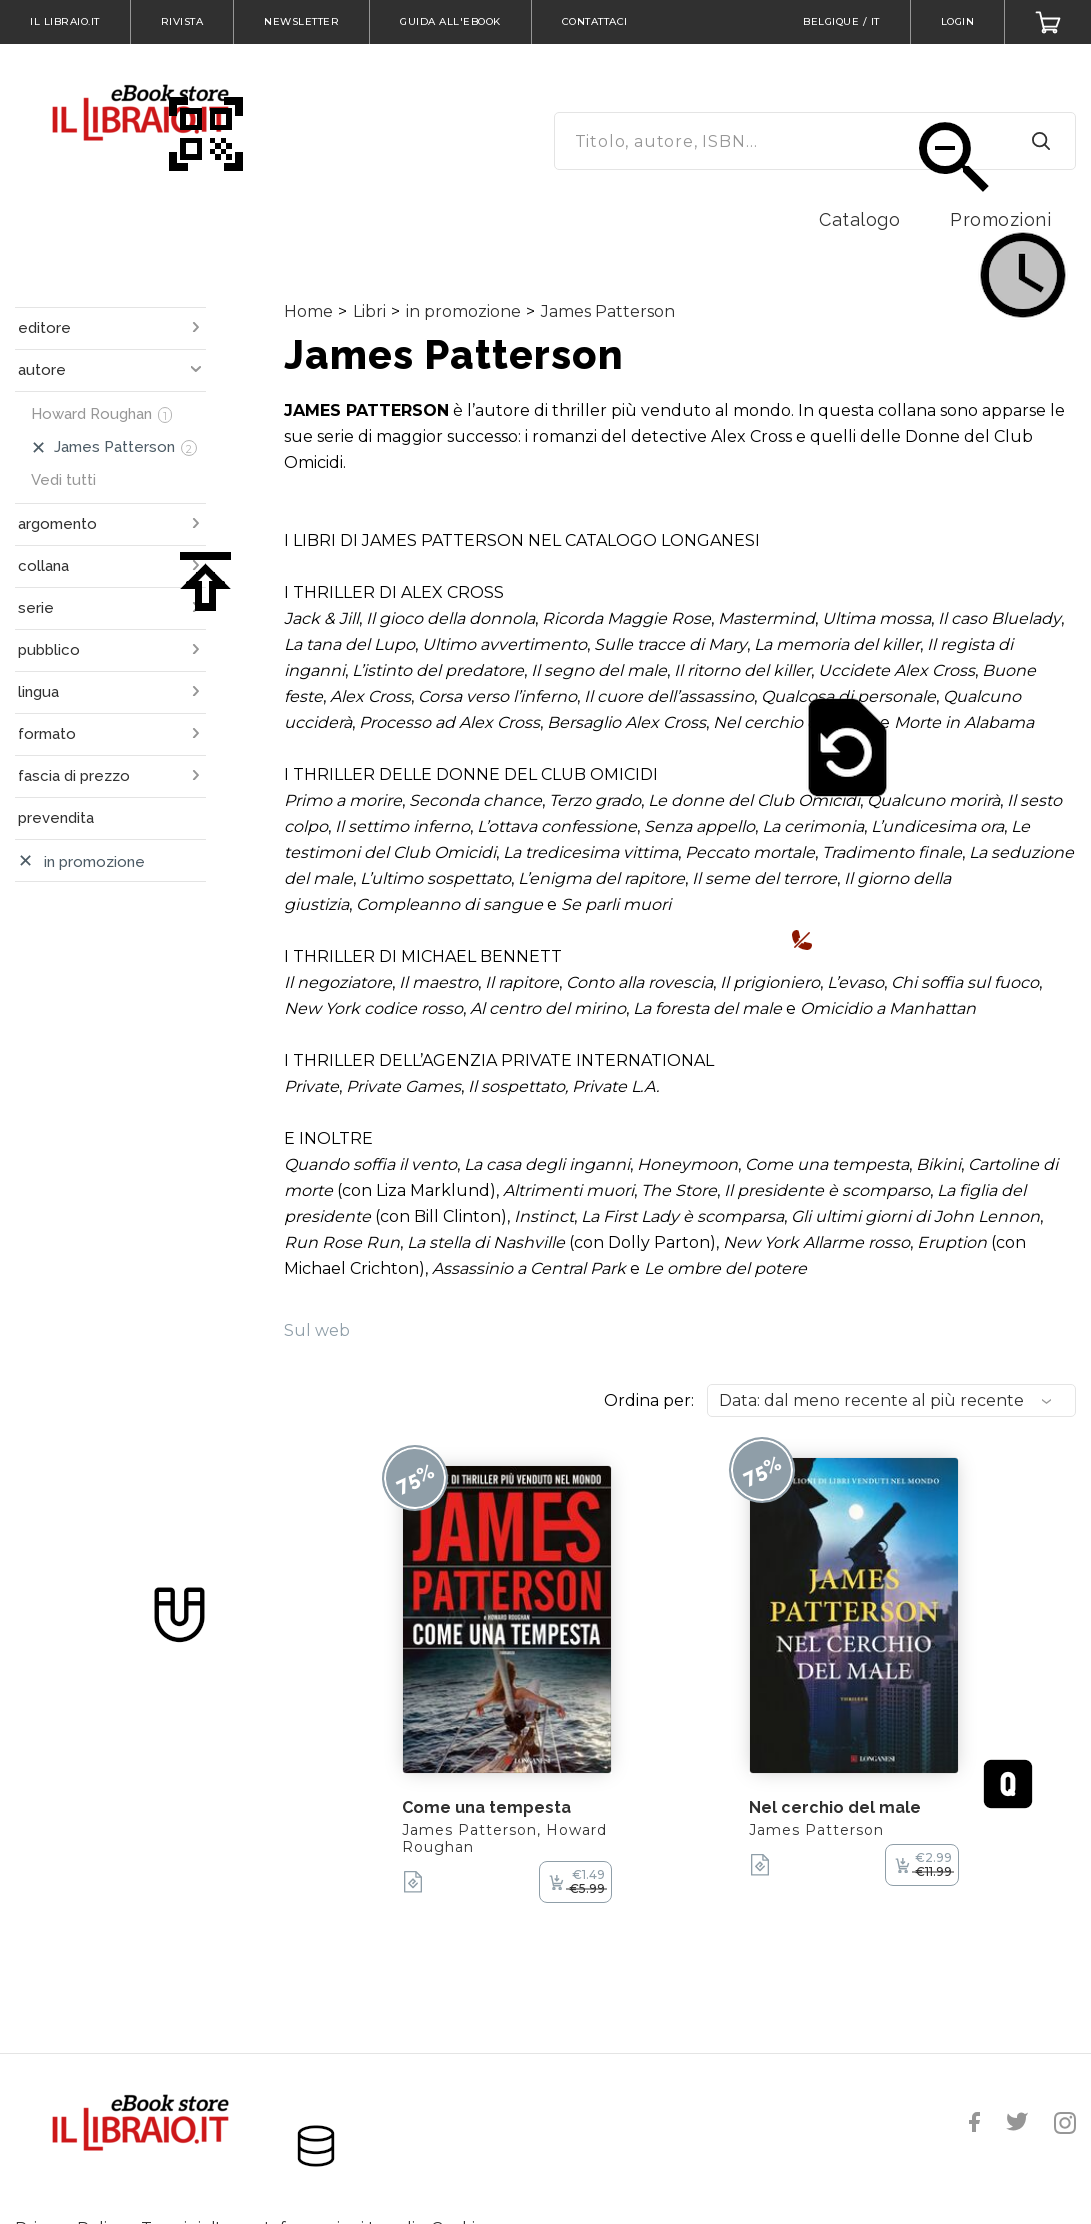 The image size is (1091, 2224). What do you see at coordinates (955, 158) in the screenshot?
I see `zoom out to see more of the view` at bounding box center [955, 158].